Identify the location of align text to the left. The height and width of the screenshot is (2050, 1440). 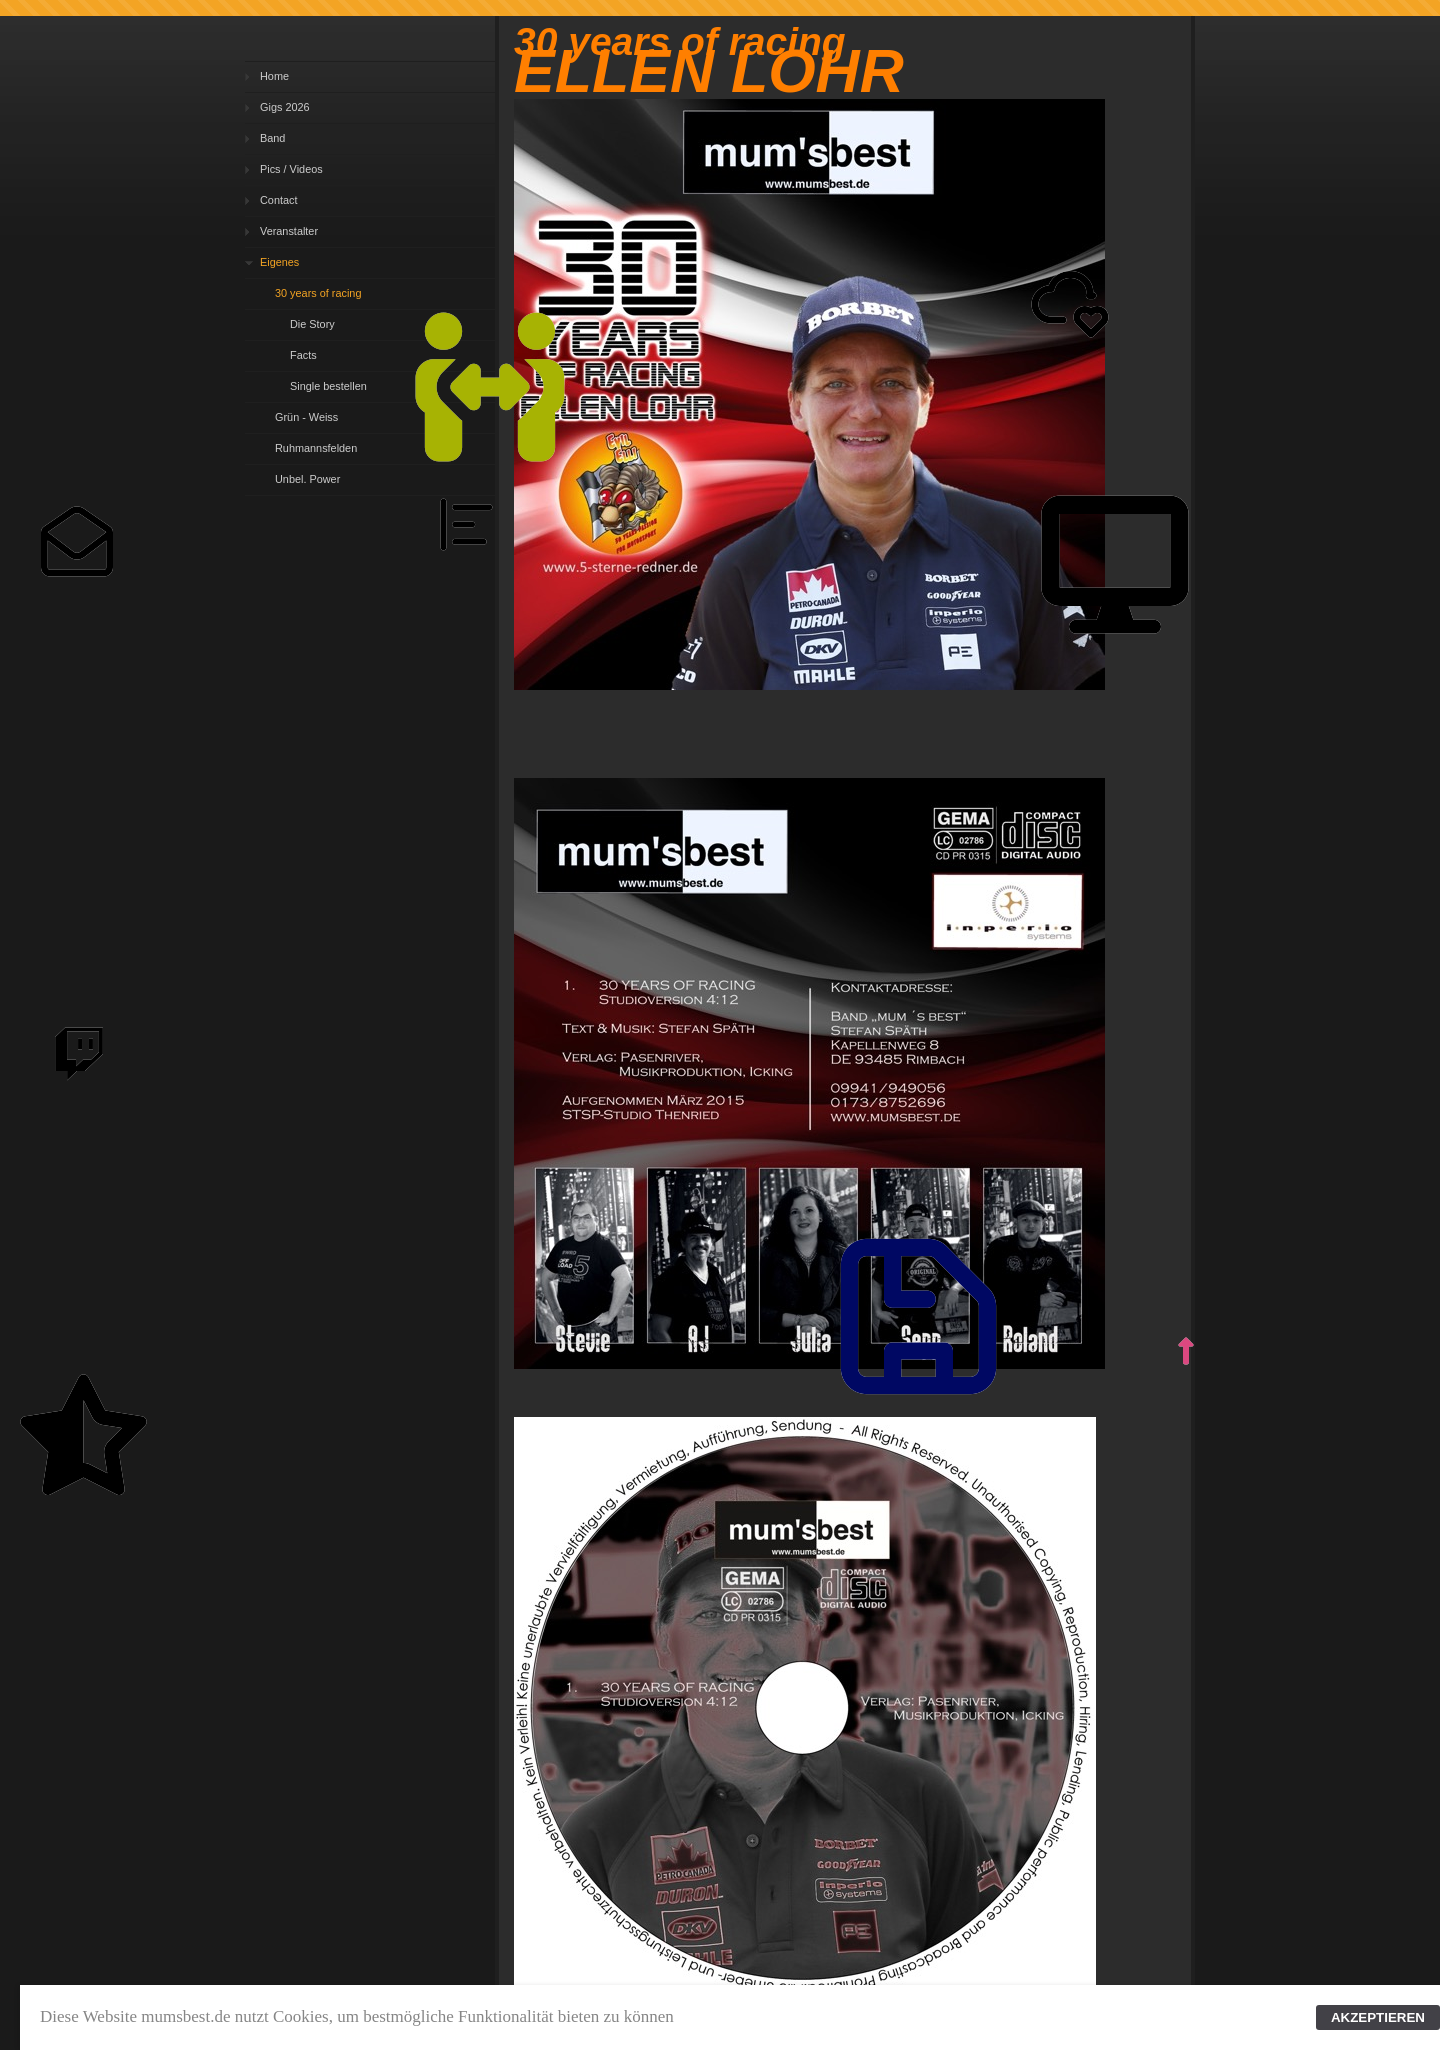
(466, 524).